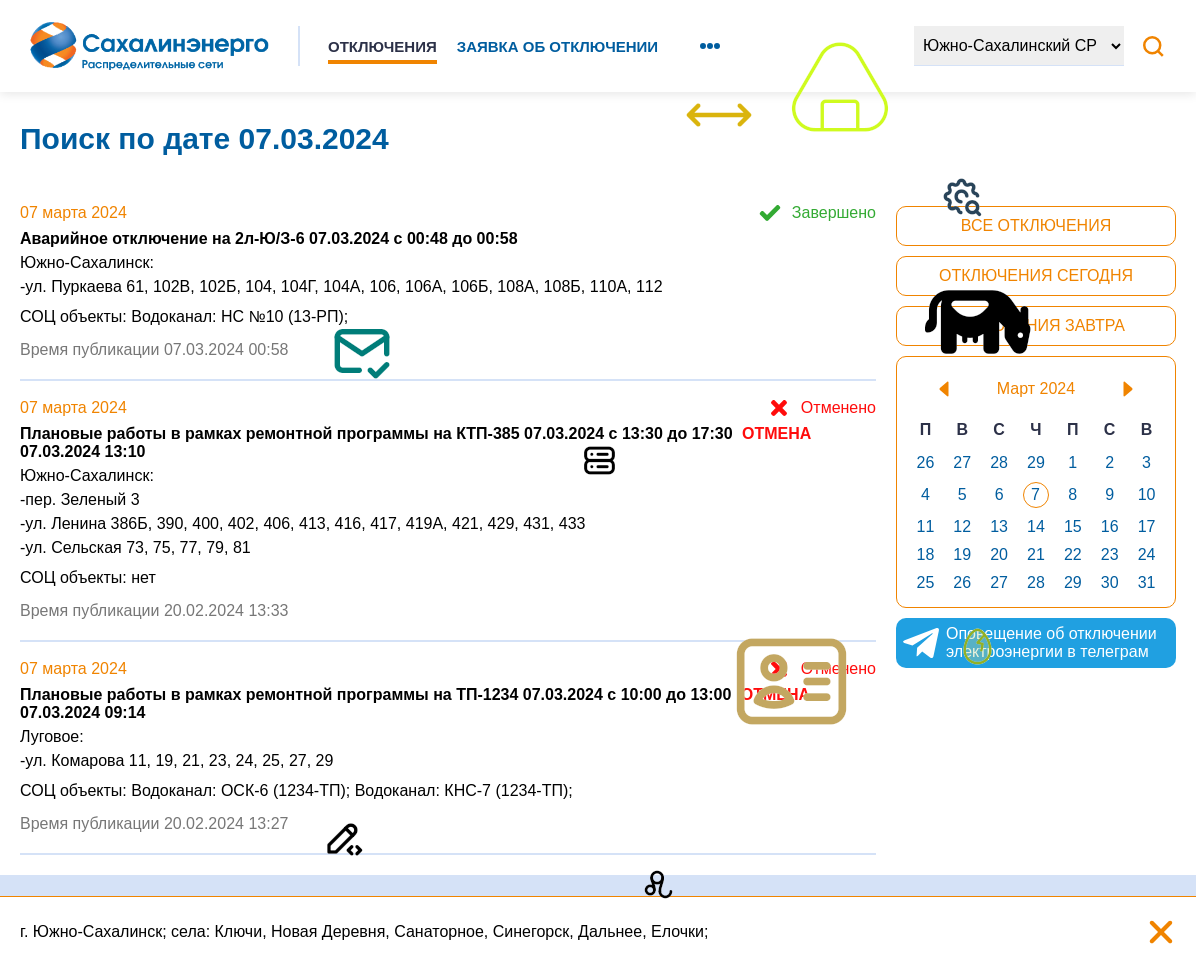 The width and height of the screenshot is (1196, 967). I want to click on indicates leo zodiac sign, so click(658, 884).